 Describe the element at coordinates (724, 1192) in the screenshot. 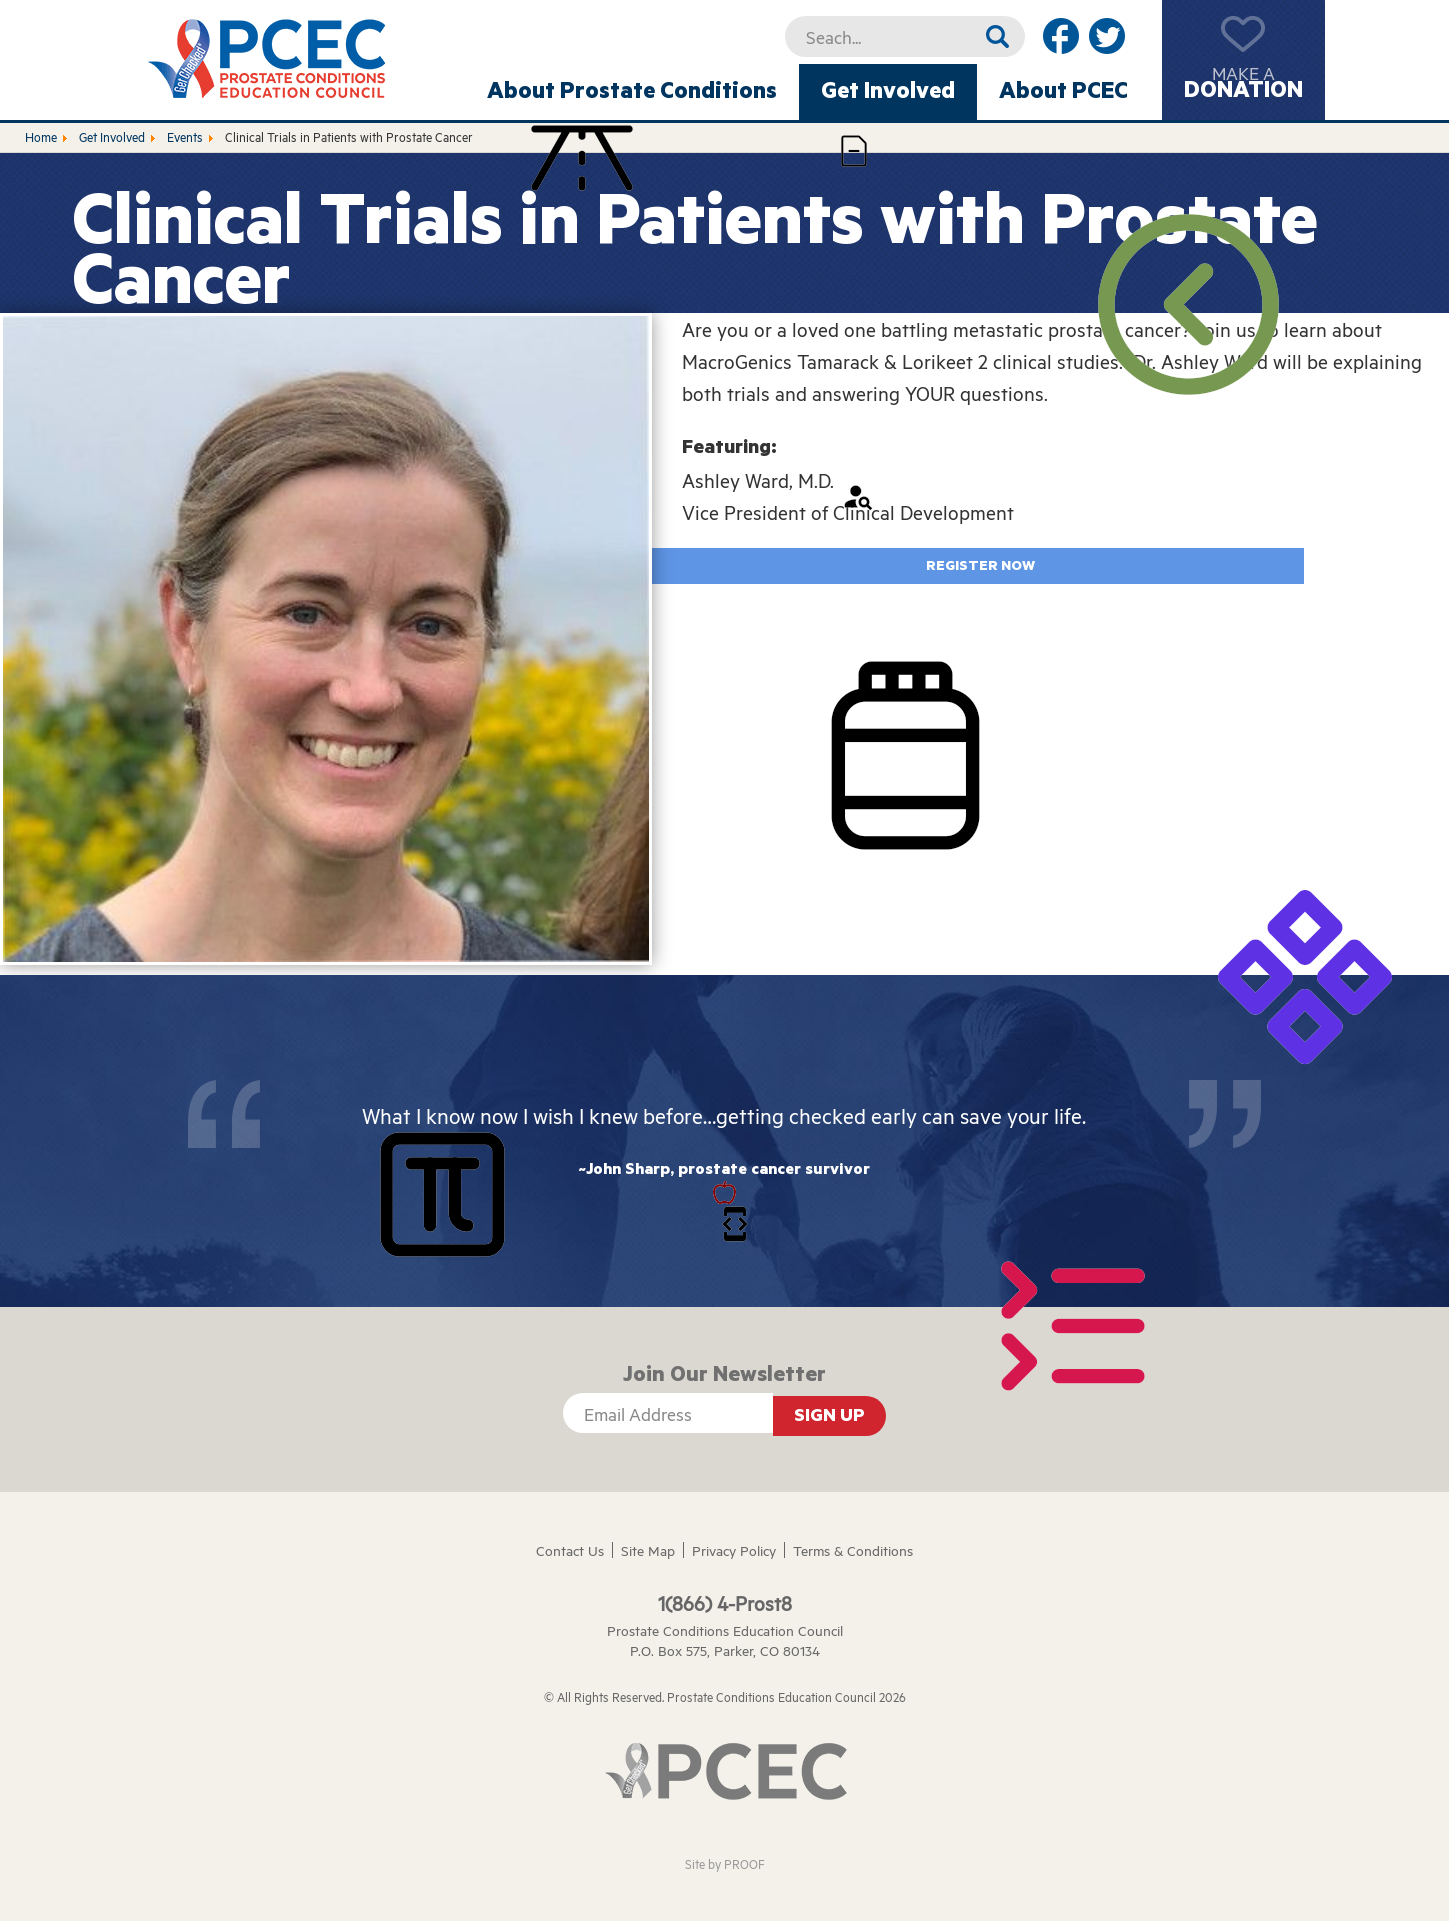

I see `access health or nutrition tracking` at that location.